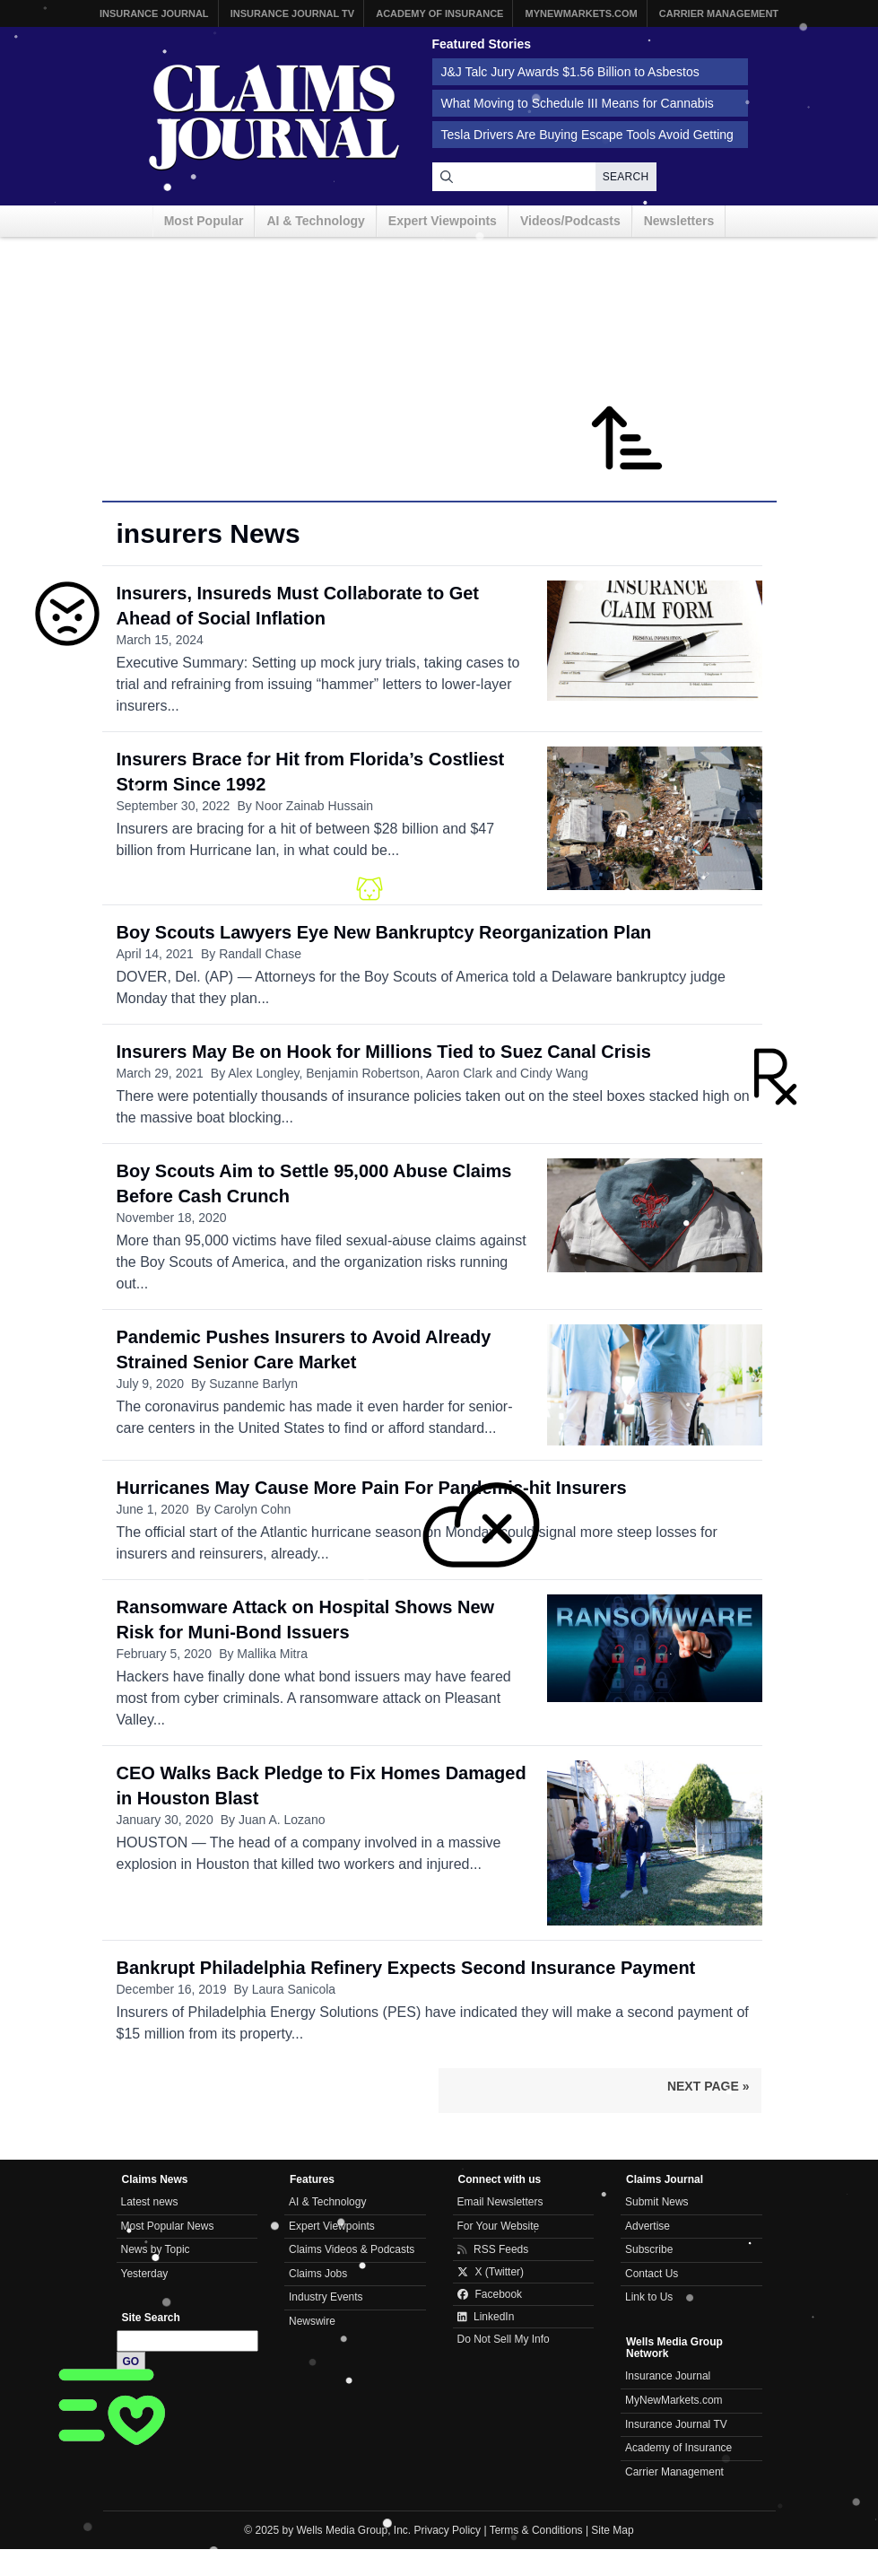 This screenshot has height=2576, width=878. I want to click on sort items in ascending order, so click(627, 438).